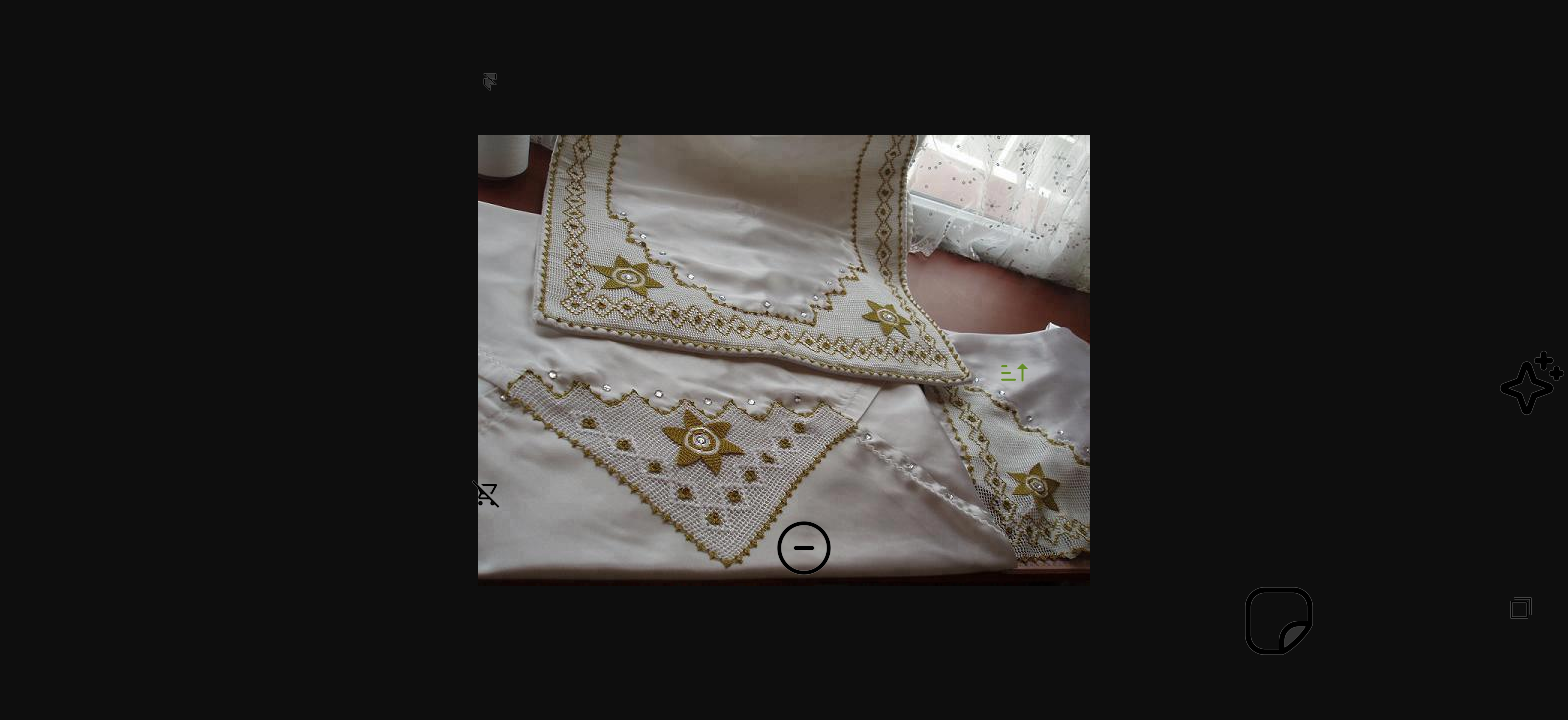 The width and height of the screenshot is (1568, 720). What do you see at coordinates (1521, 608) in the screenshot?
I see `copy to clipboard` at bounding box center [1521, 608].